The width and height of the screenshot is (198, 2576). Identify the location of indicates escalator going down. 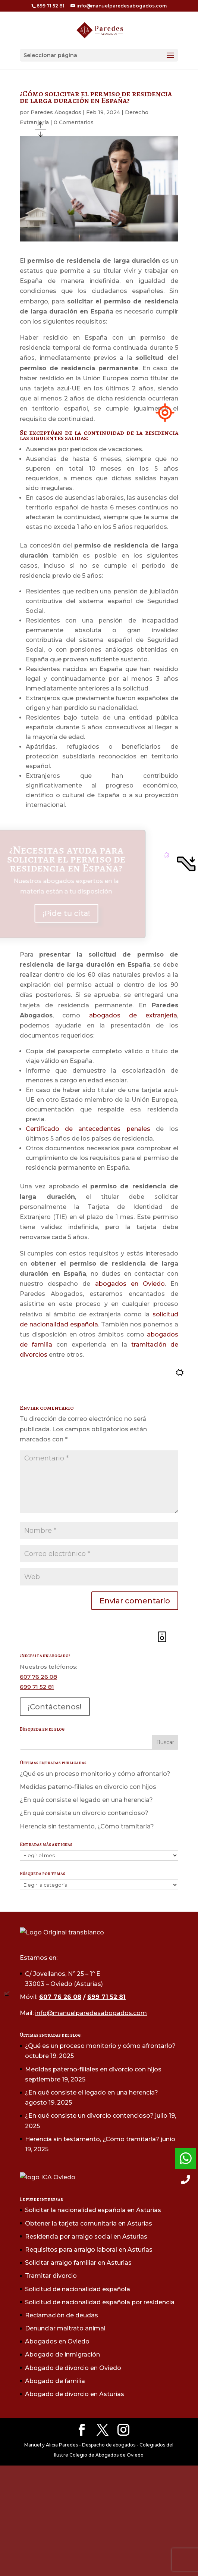
(186, 864).